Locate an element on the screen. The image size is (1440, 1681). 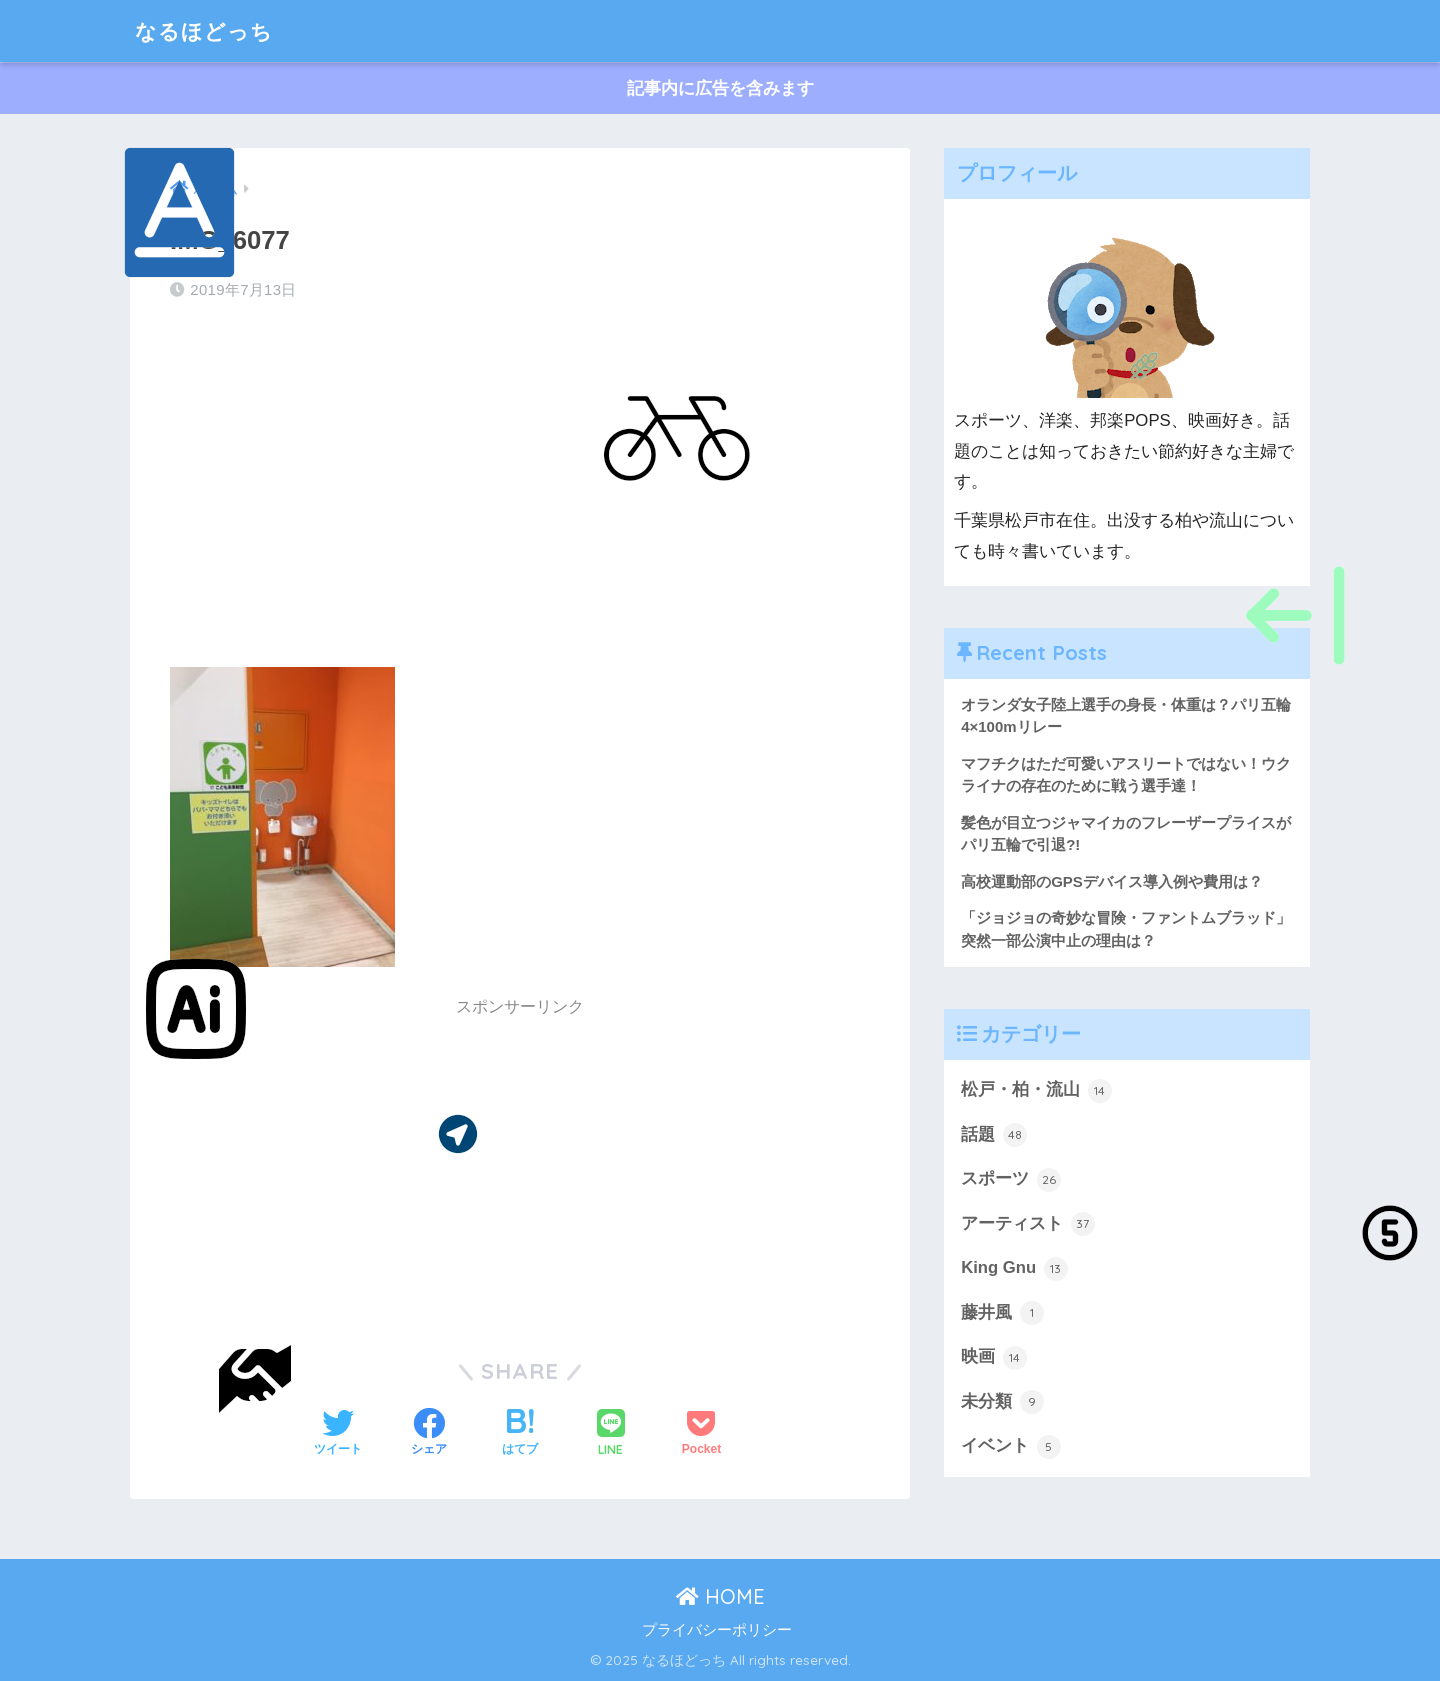
access location services is located at coordinates (458, 1134).